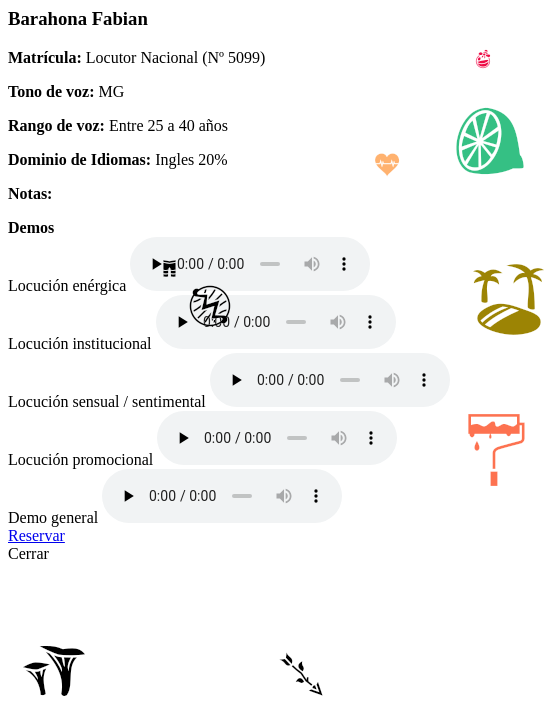  I want to click on indicates a natural or organic navigation path, so click(301, 674).